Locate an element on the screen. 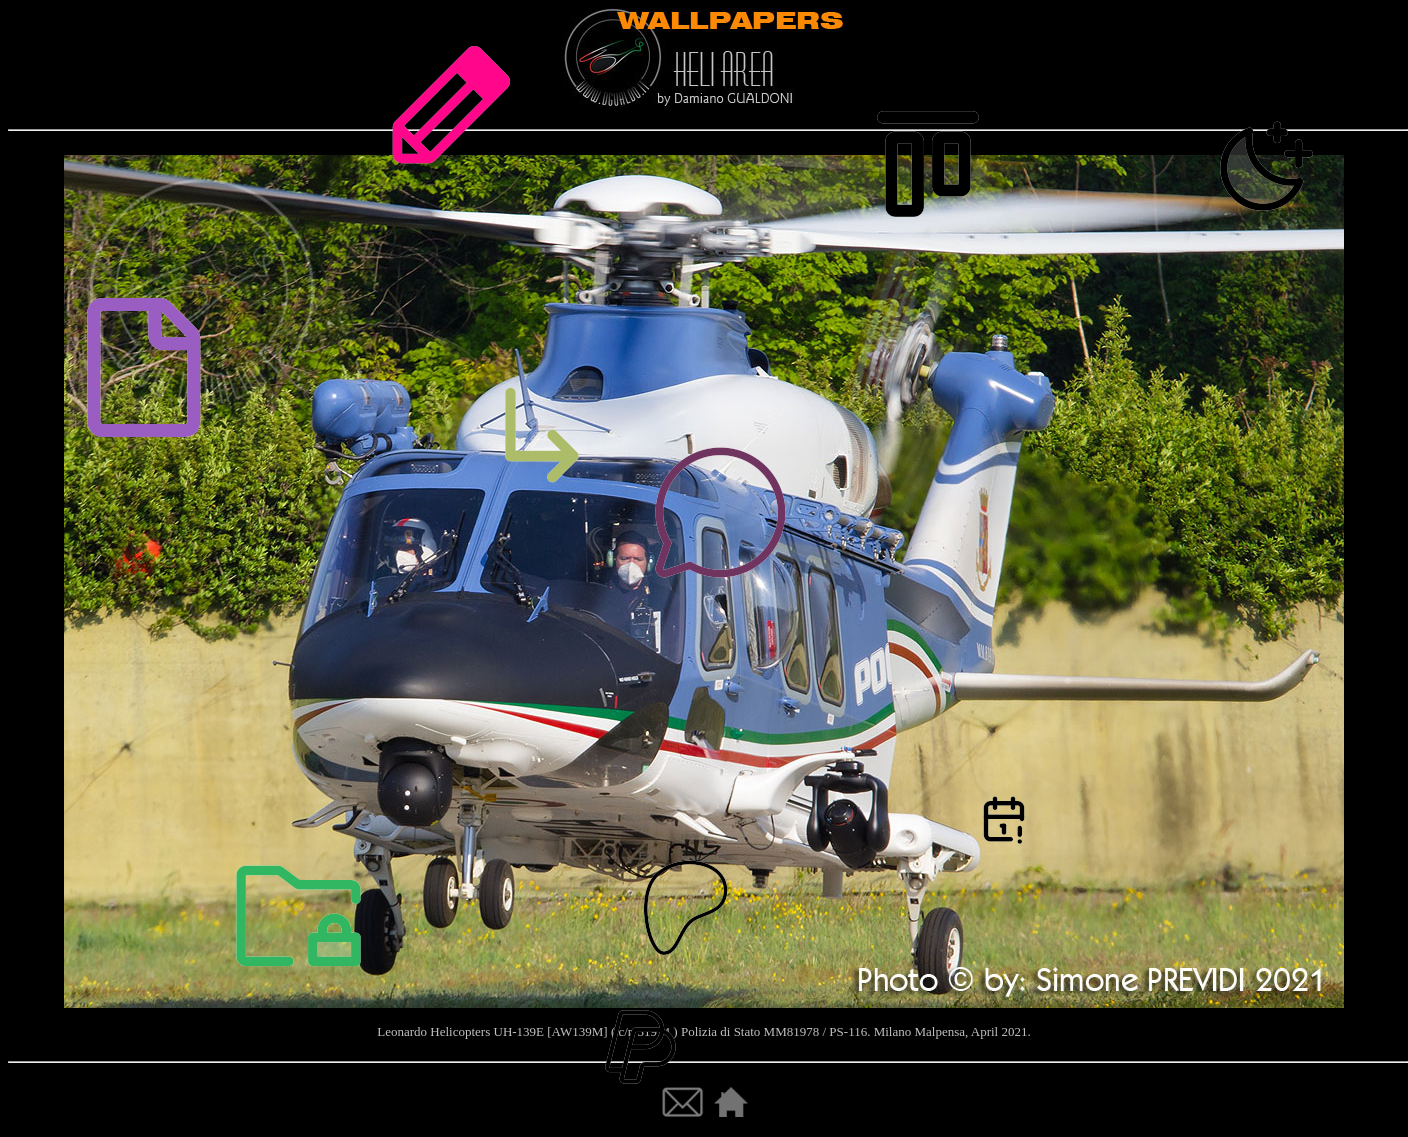 The image size is (1408, 1137). access a password-protected folder is located at coordinates (298, 913).